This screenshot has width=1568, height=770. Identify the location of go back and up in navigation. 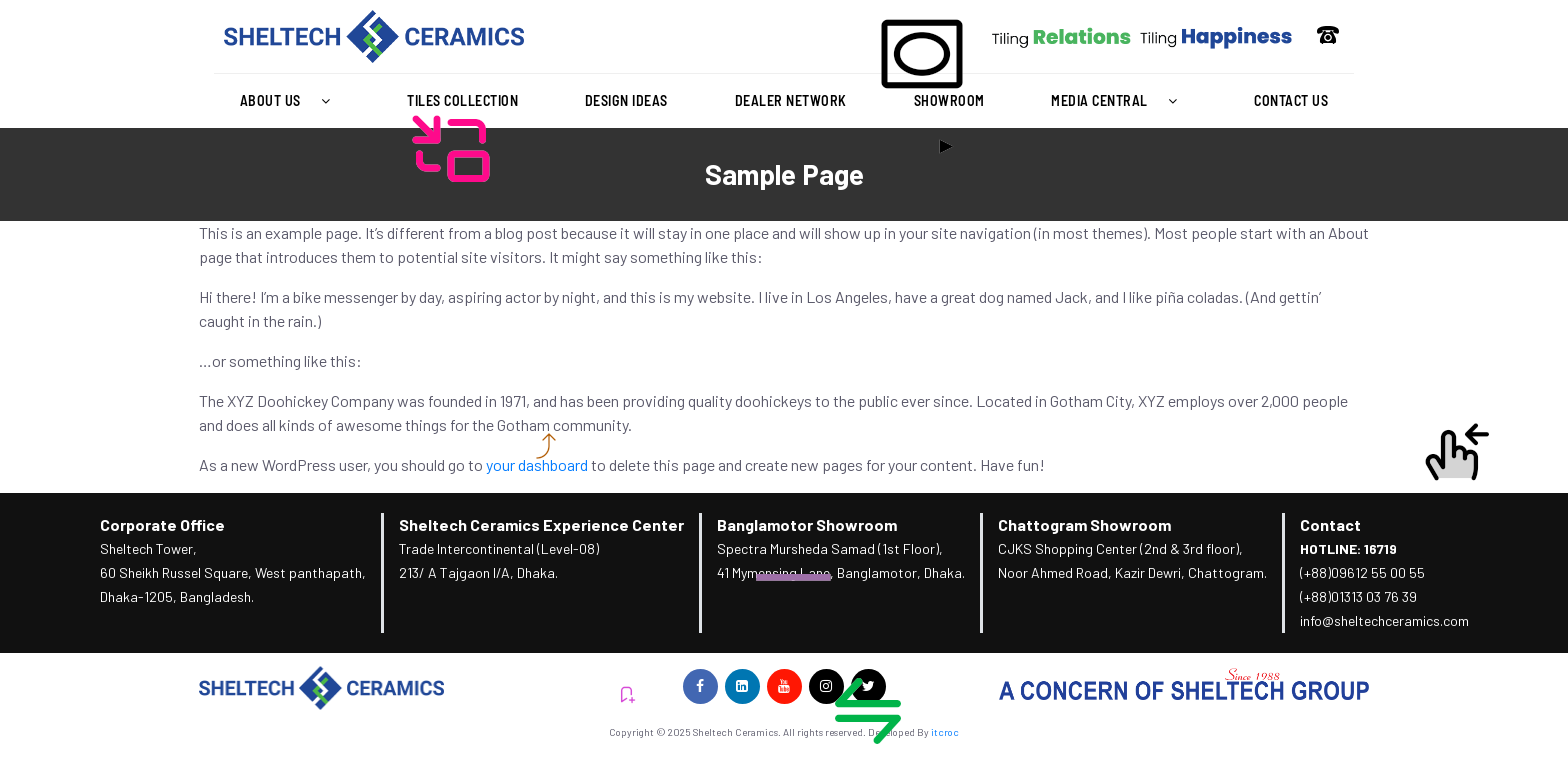
(546, 446).